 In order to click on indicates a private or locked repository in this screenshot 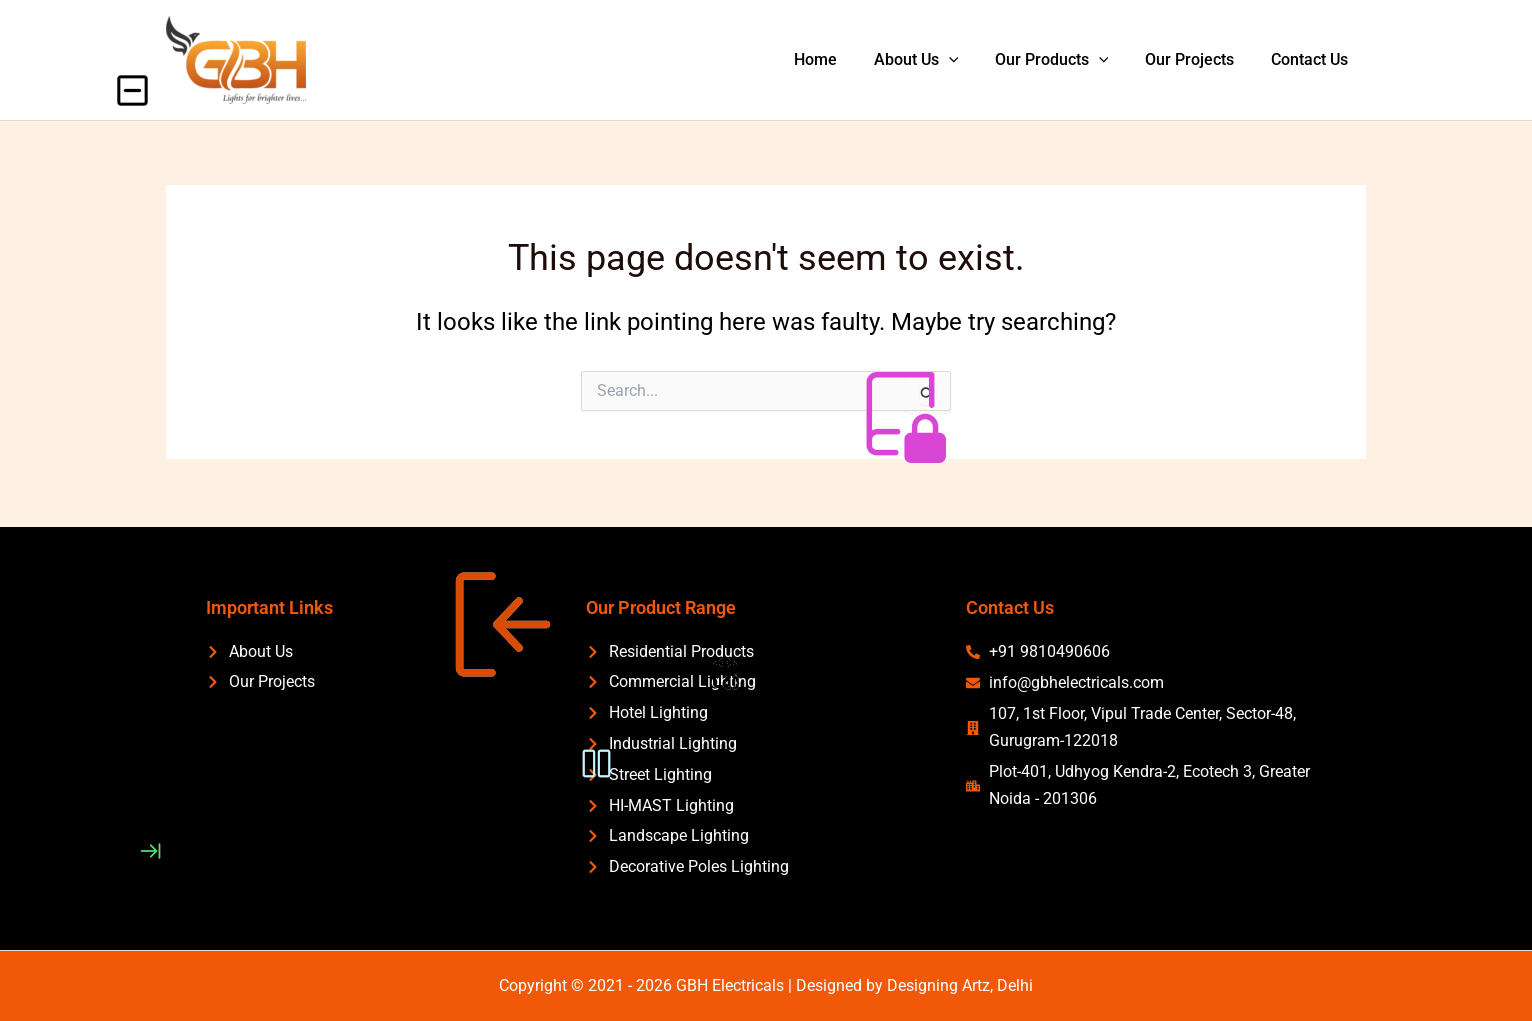, I will do `click(900, 417)`.